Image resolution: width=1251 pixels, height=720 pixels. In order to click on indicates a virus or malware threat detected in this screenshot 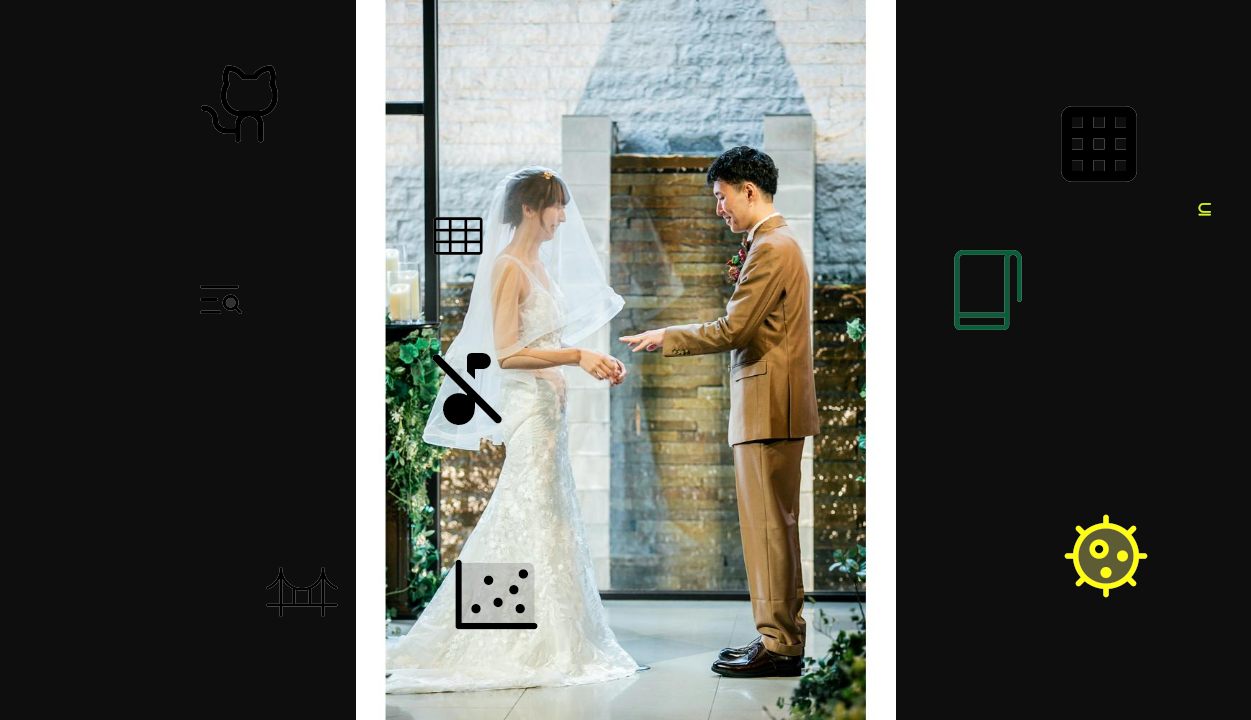, I will do `click(1106, 556)`.